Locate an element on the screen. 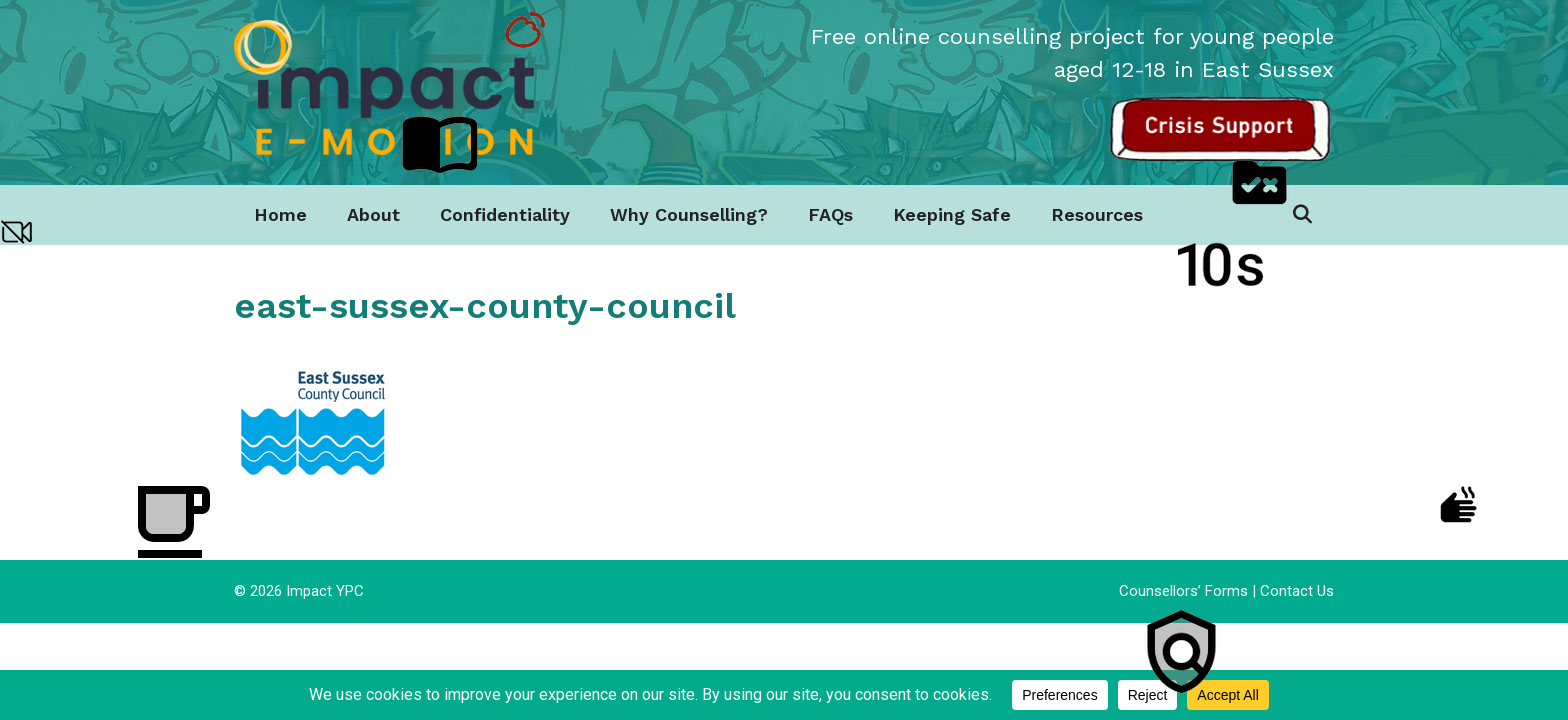  activate hand dryer is located at coordinates (1459, 503).